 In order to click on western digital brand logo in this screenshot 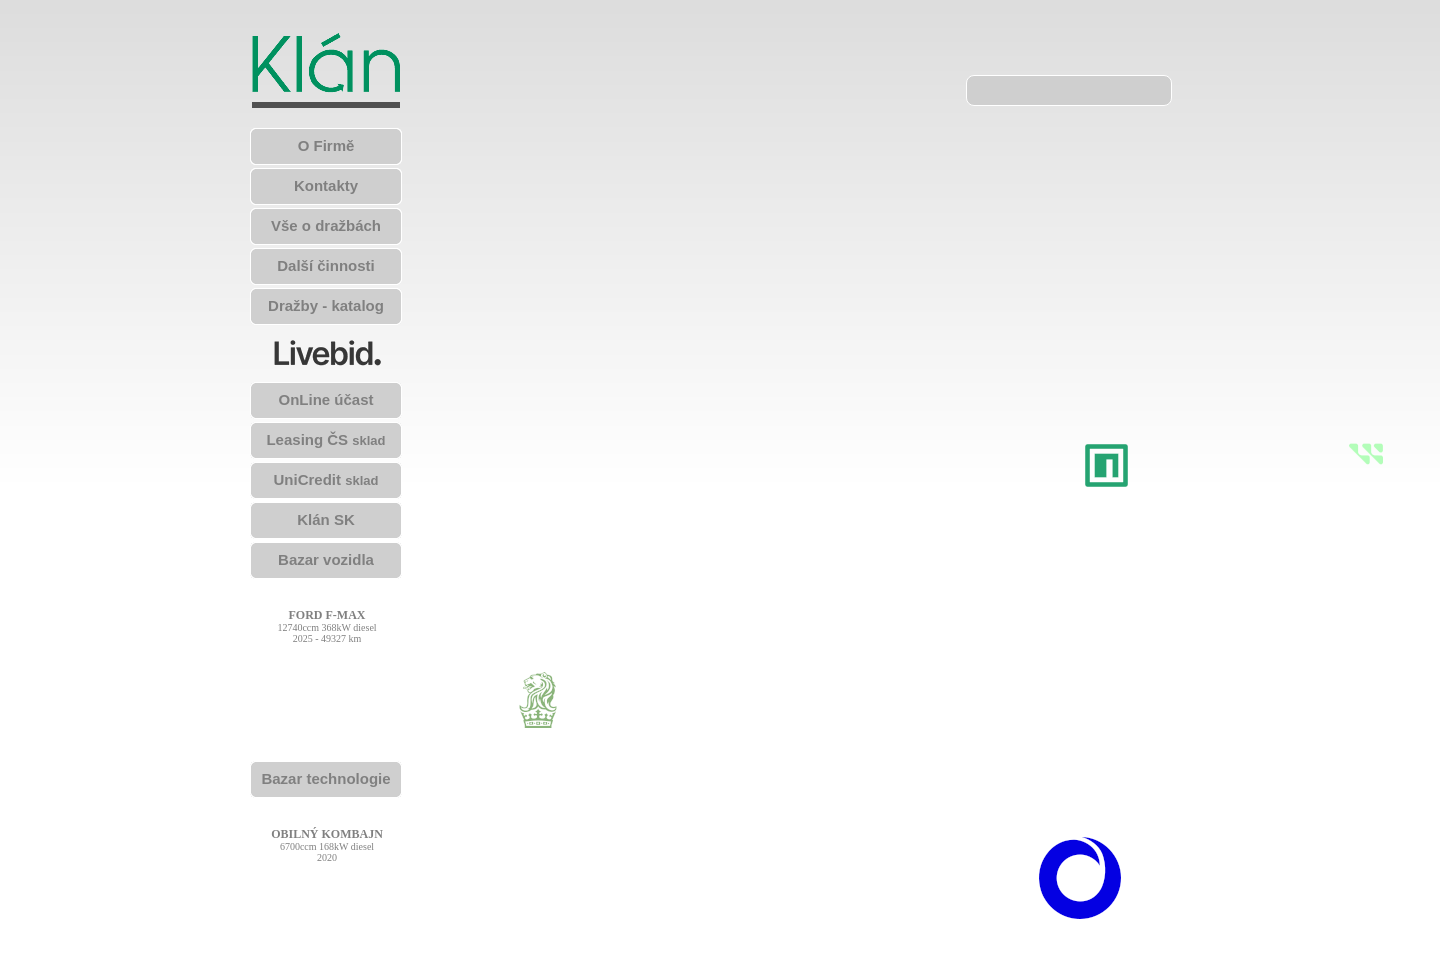, I will do `click(1366, 454)`.